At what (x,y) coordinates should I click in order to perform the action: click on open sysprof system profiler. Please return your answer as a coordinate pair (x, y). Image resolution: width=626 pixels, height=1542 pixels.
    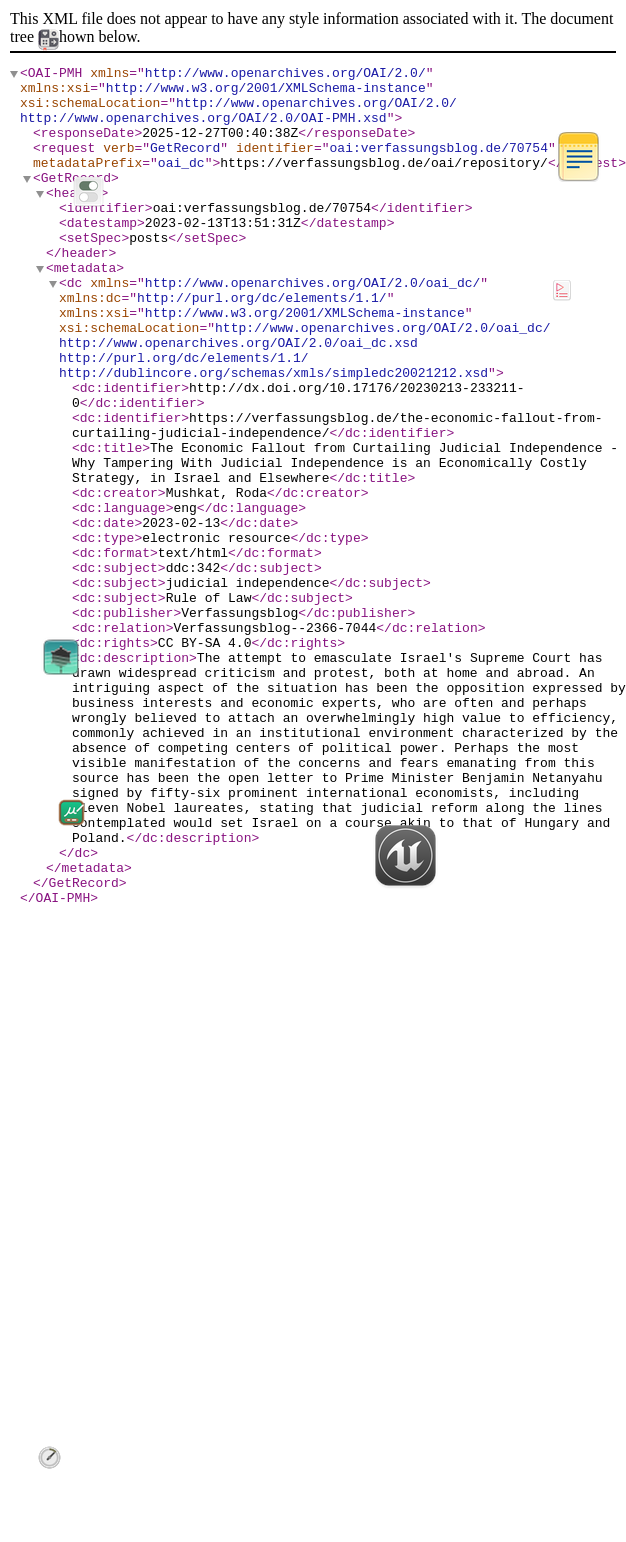
    Looking at the image, I should click on (49, 1457).